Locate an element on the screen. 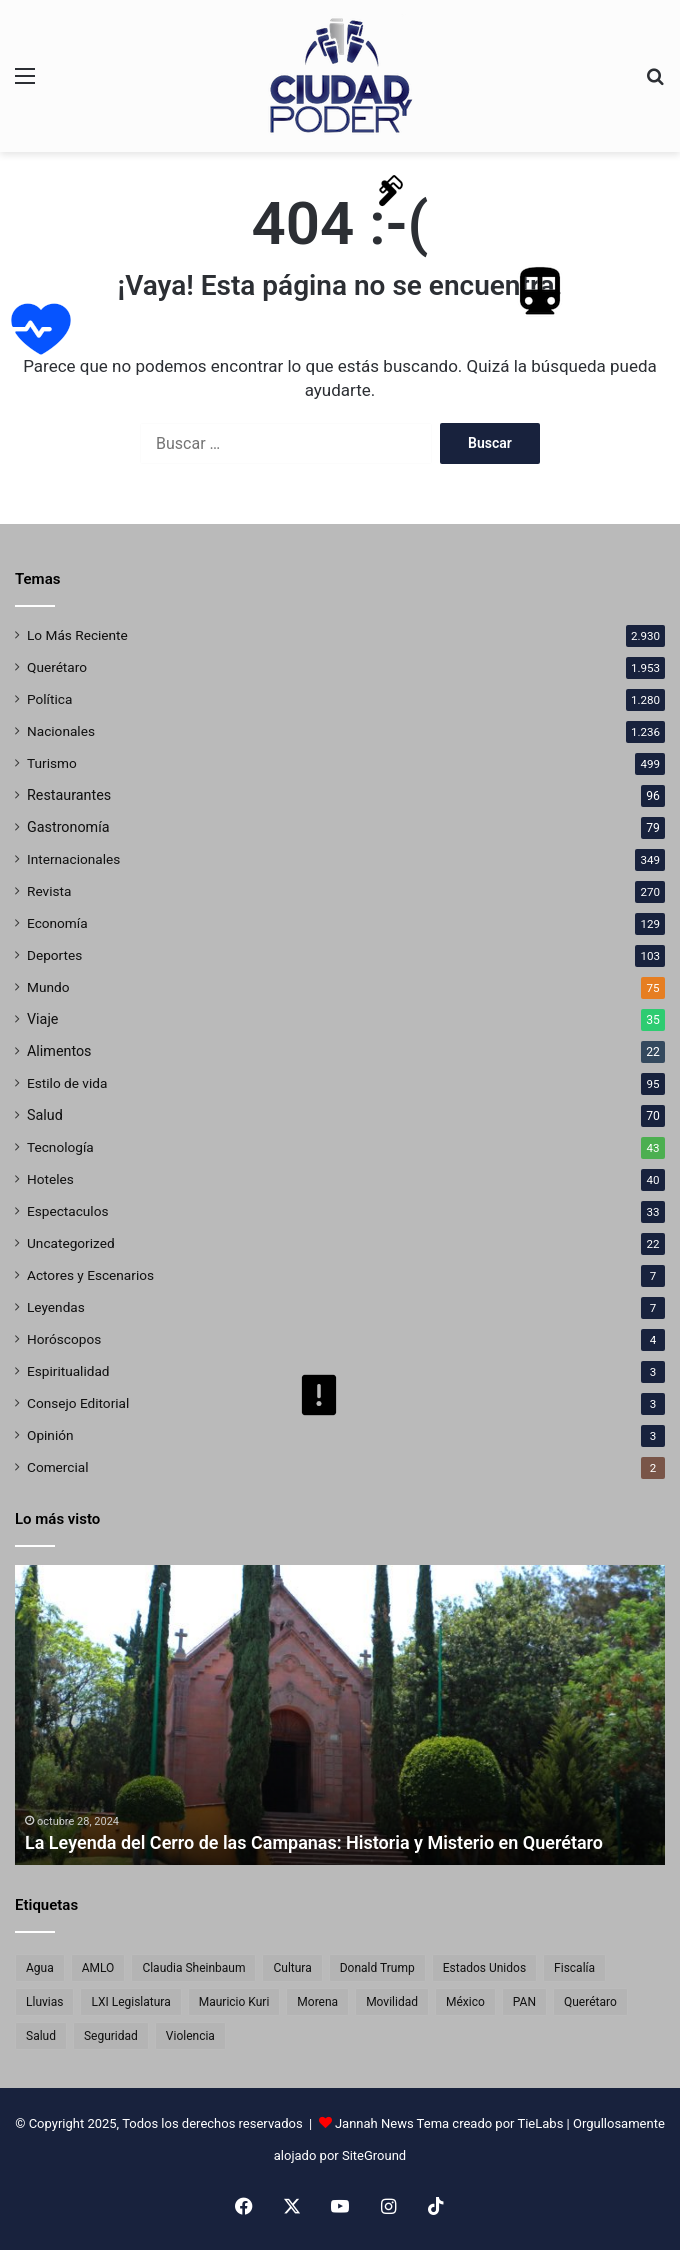 Image resolution: width=680 pixels, height=2250 pixels. get subway or metro directions is located at coordinates (540, 292).